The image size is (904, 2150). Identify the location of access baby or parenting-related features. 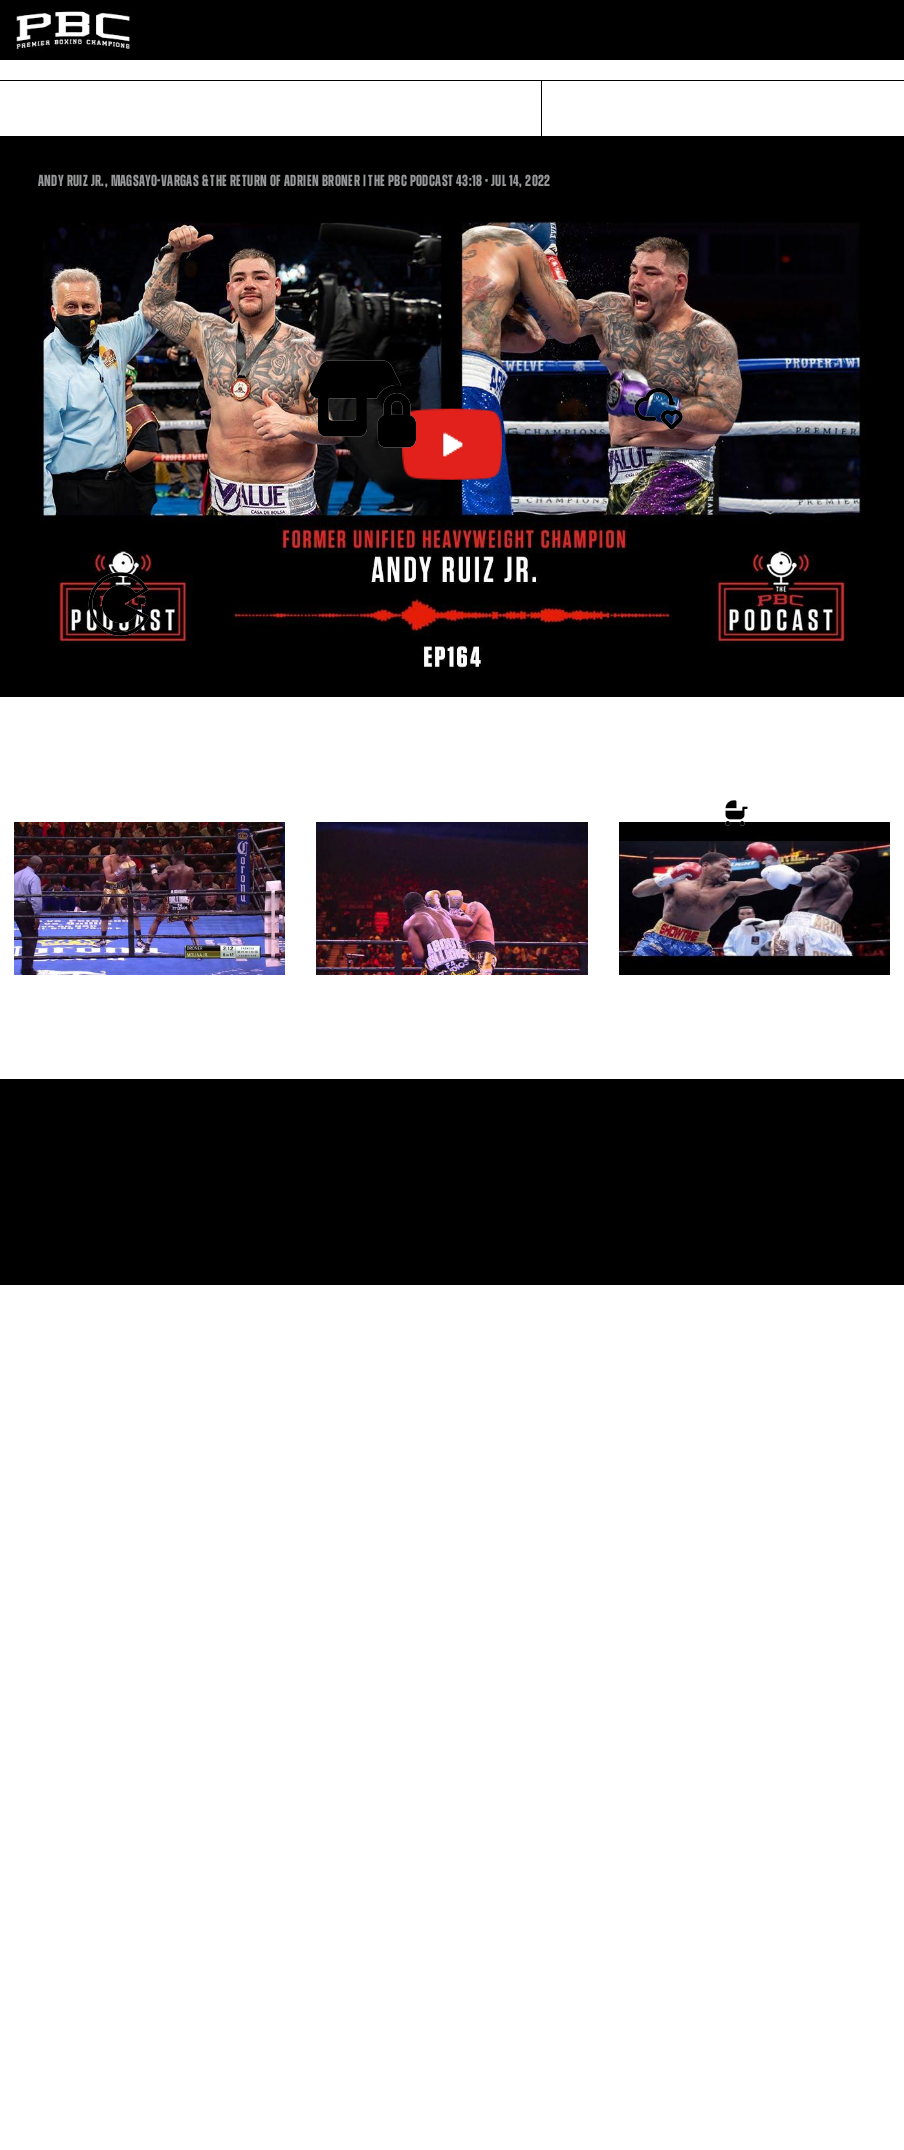
(735, 813).